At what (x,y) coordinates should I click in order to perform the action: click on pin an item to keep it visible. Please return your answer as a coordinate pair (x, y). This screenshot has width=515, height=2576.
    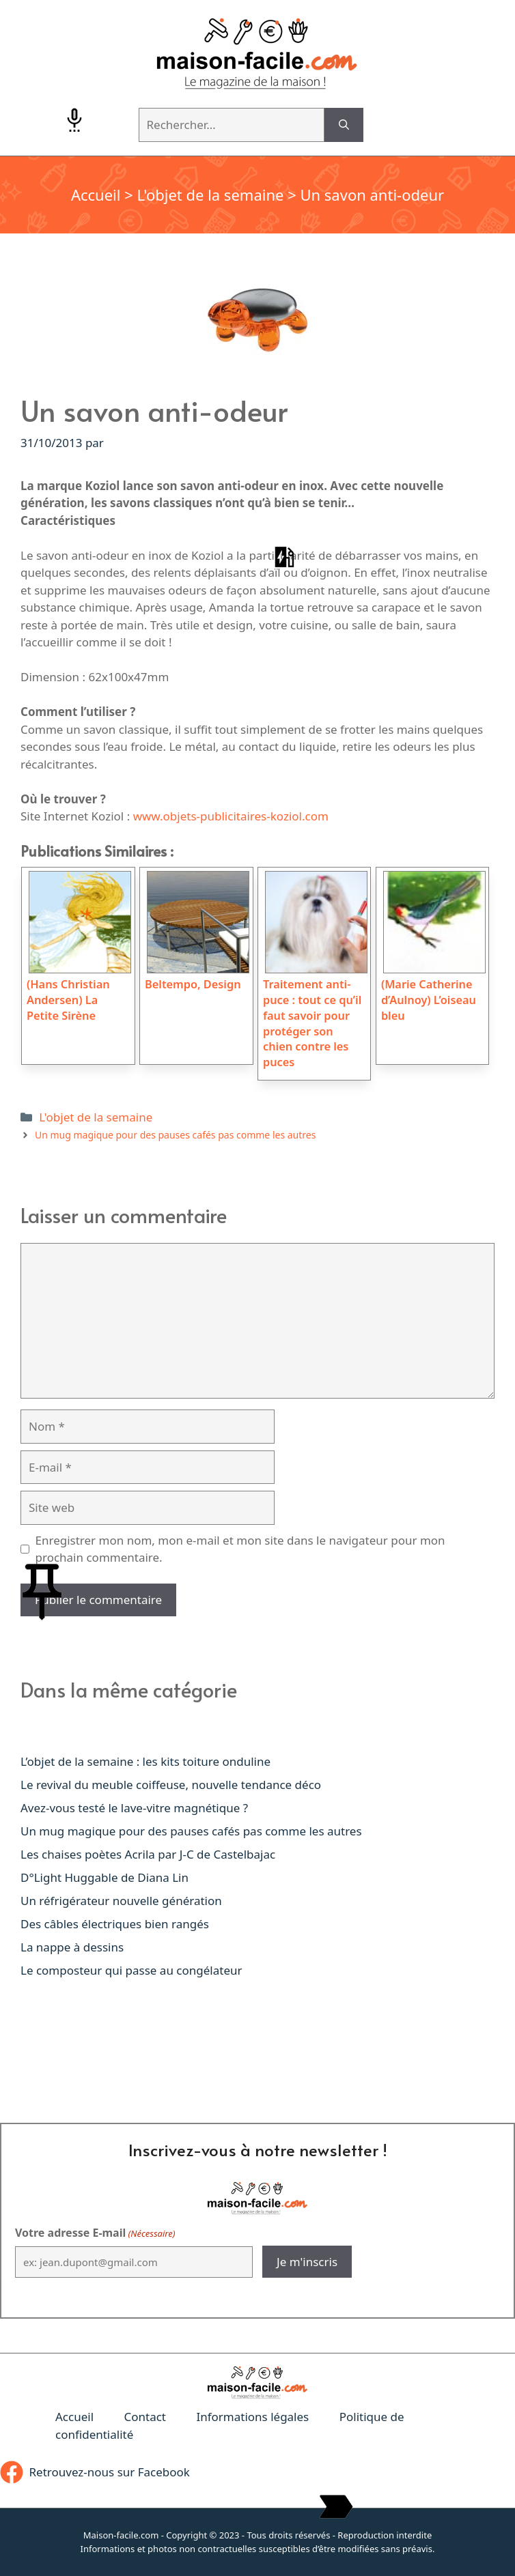
    Looking at the image, I should click on (42, 1592).